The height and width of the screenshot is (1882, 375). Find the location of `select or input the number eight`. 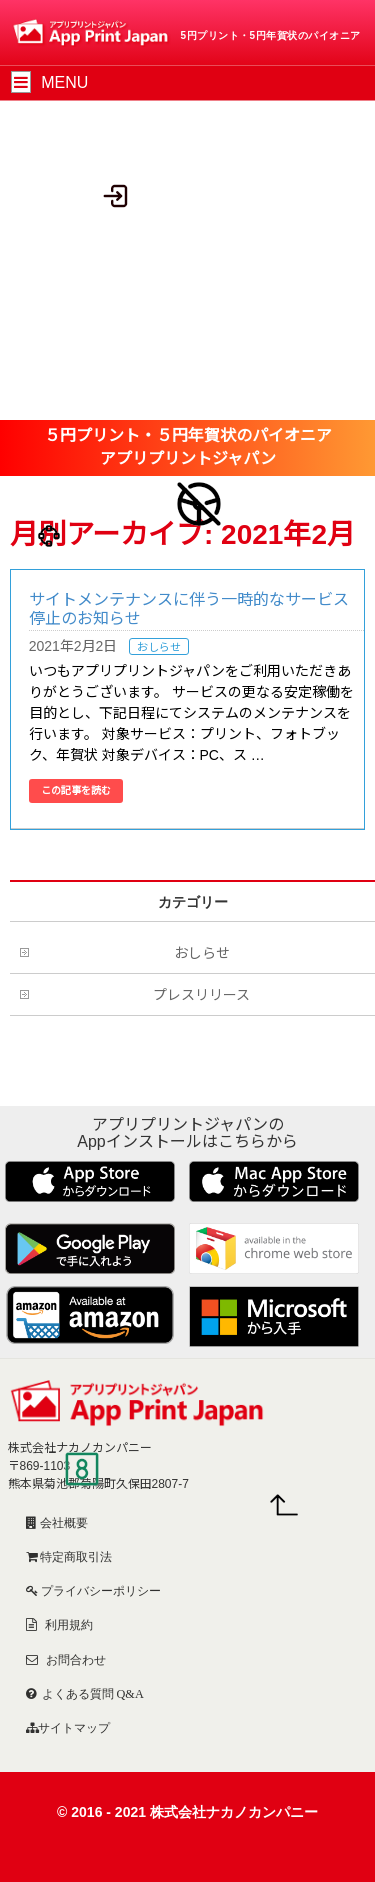

select or input the number eight is located at coordinates (82, 1469).